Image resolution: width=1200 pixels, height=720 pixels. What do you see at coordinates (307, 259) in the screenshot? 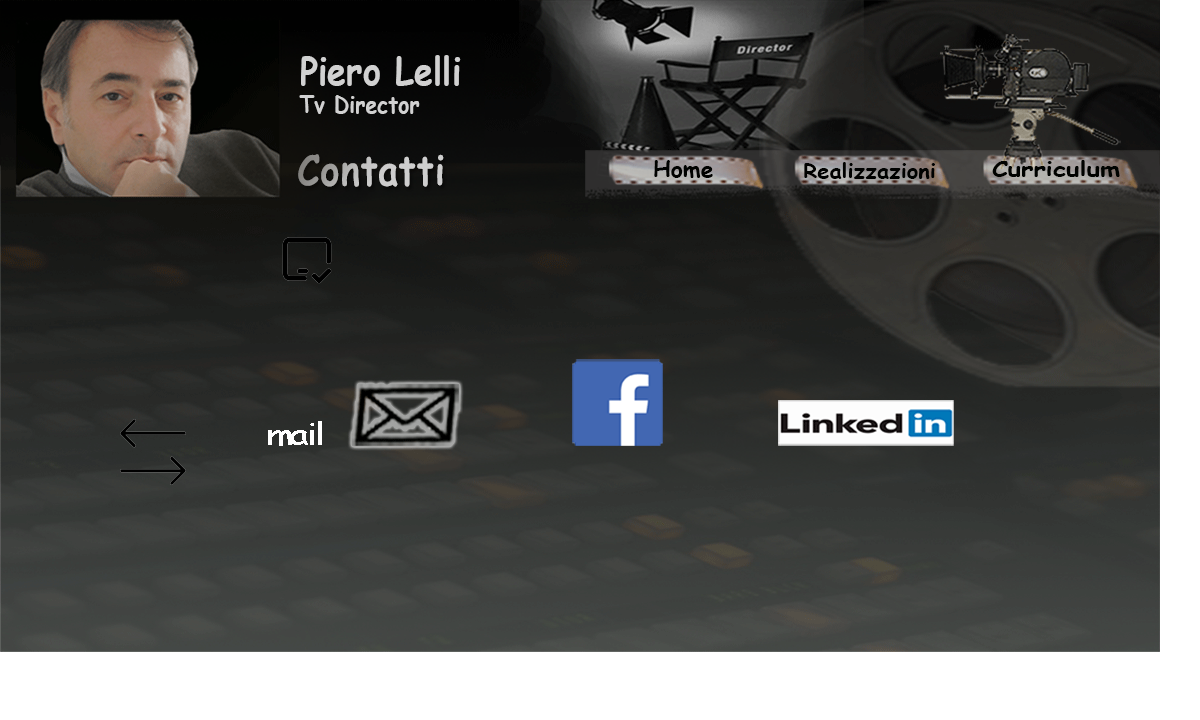
I see `tablet device successfully connected` at bounding box center [307, 259].